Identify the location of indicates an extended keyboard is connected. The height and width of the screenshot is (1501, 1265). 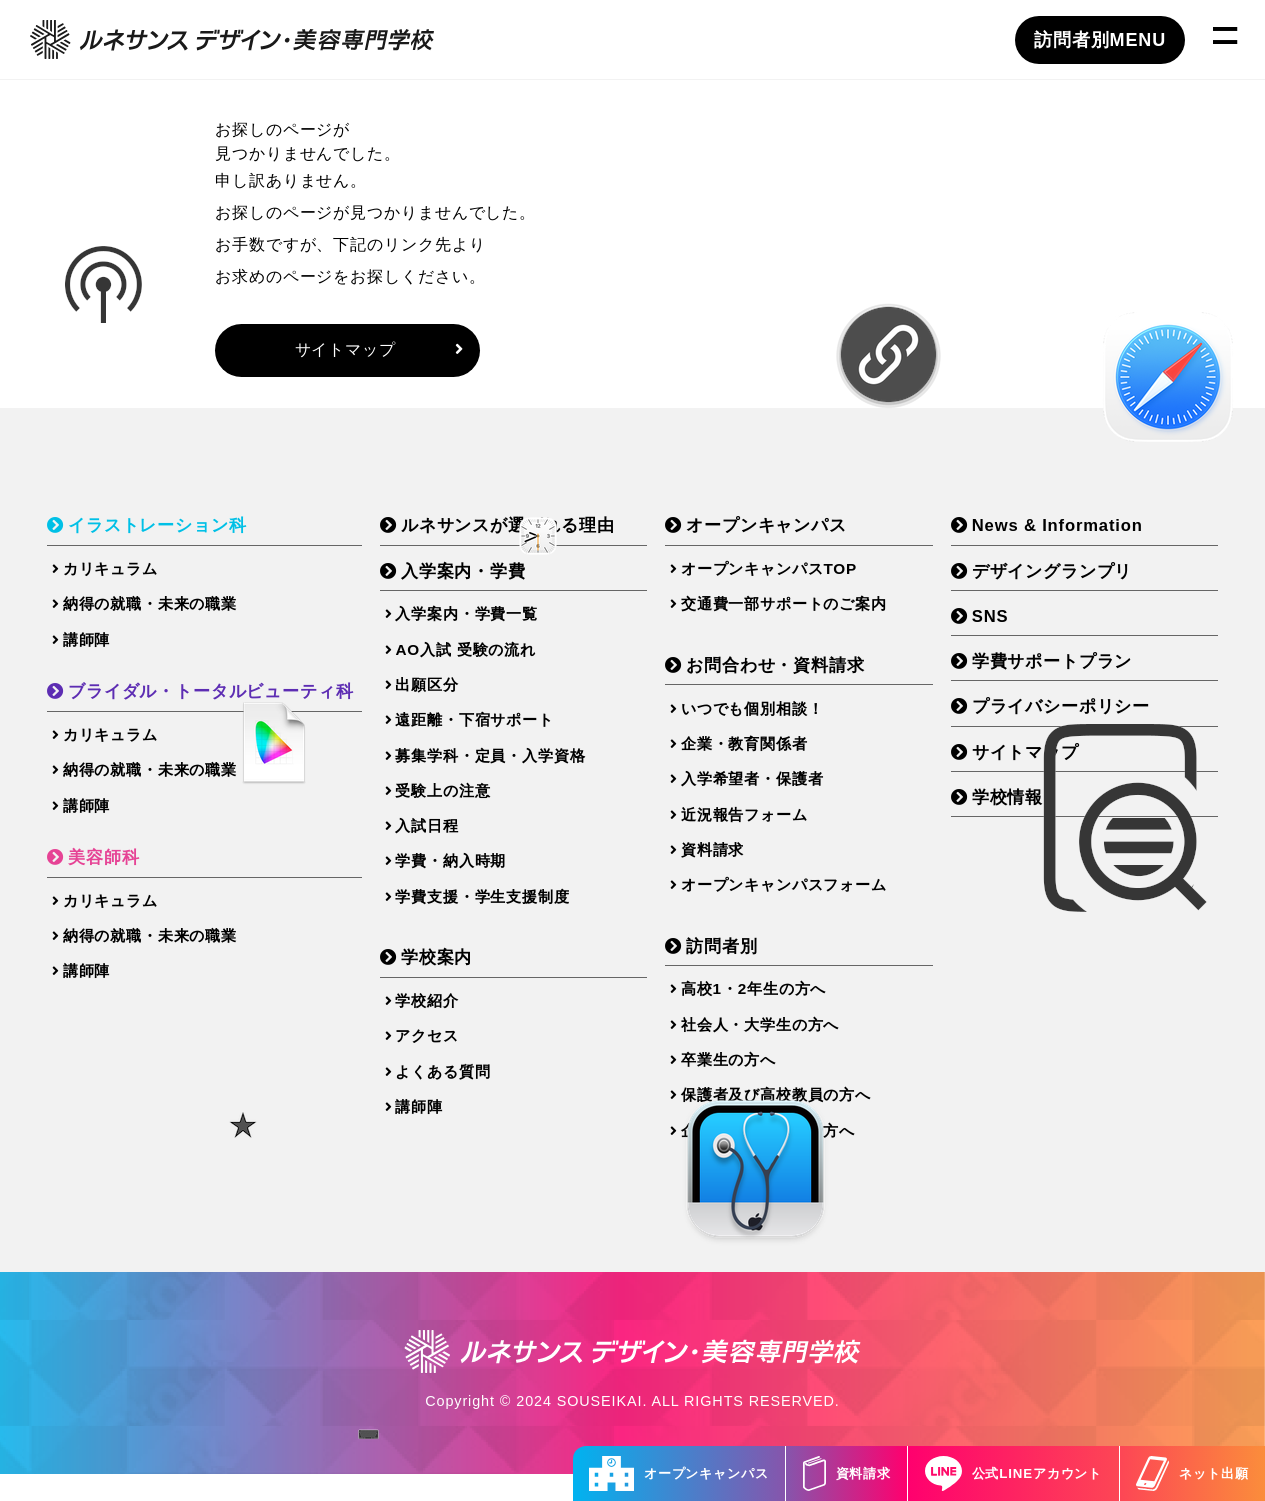
(368, 1434).